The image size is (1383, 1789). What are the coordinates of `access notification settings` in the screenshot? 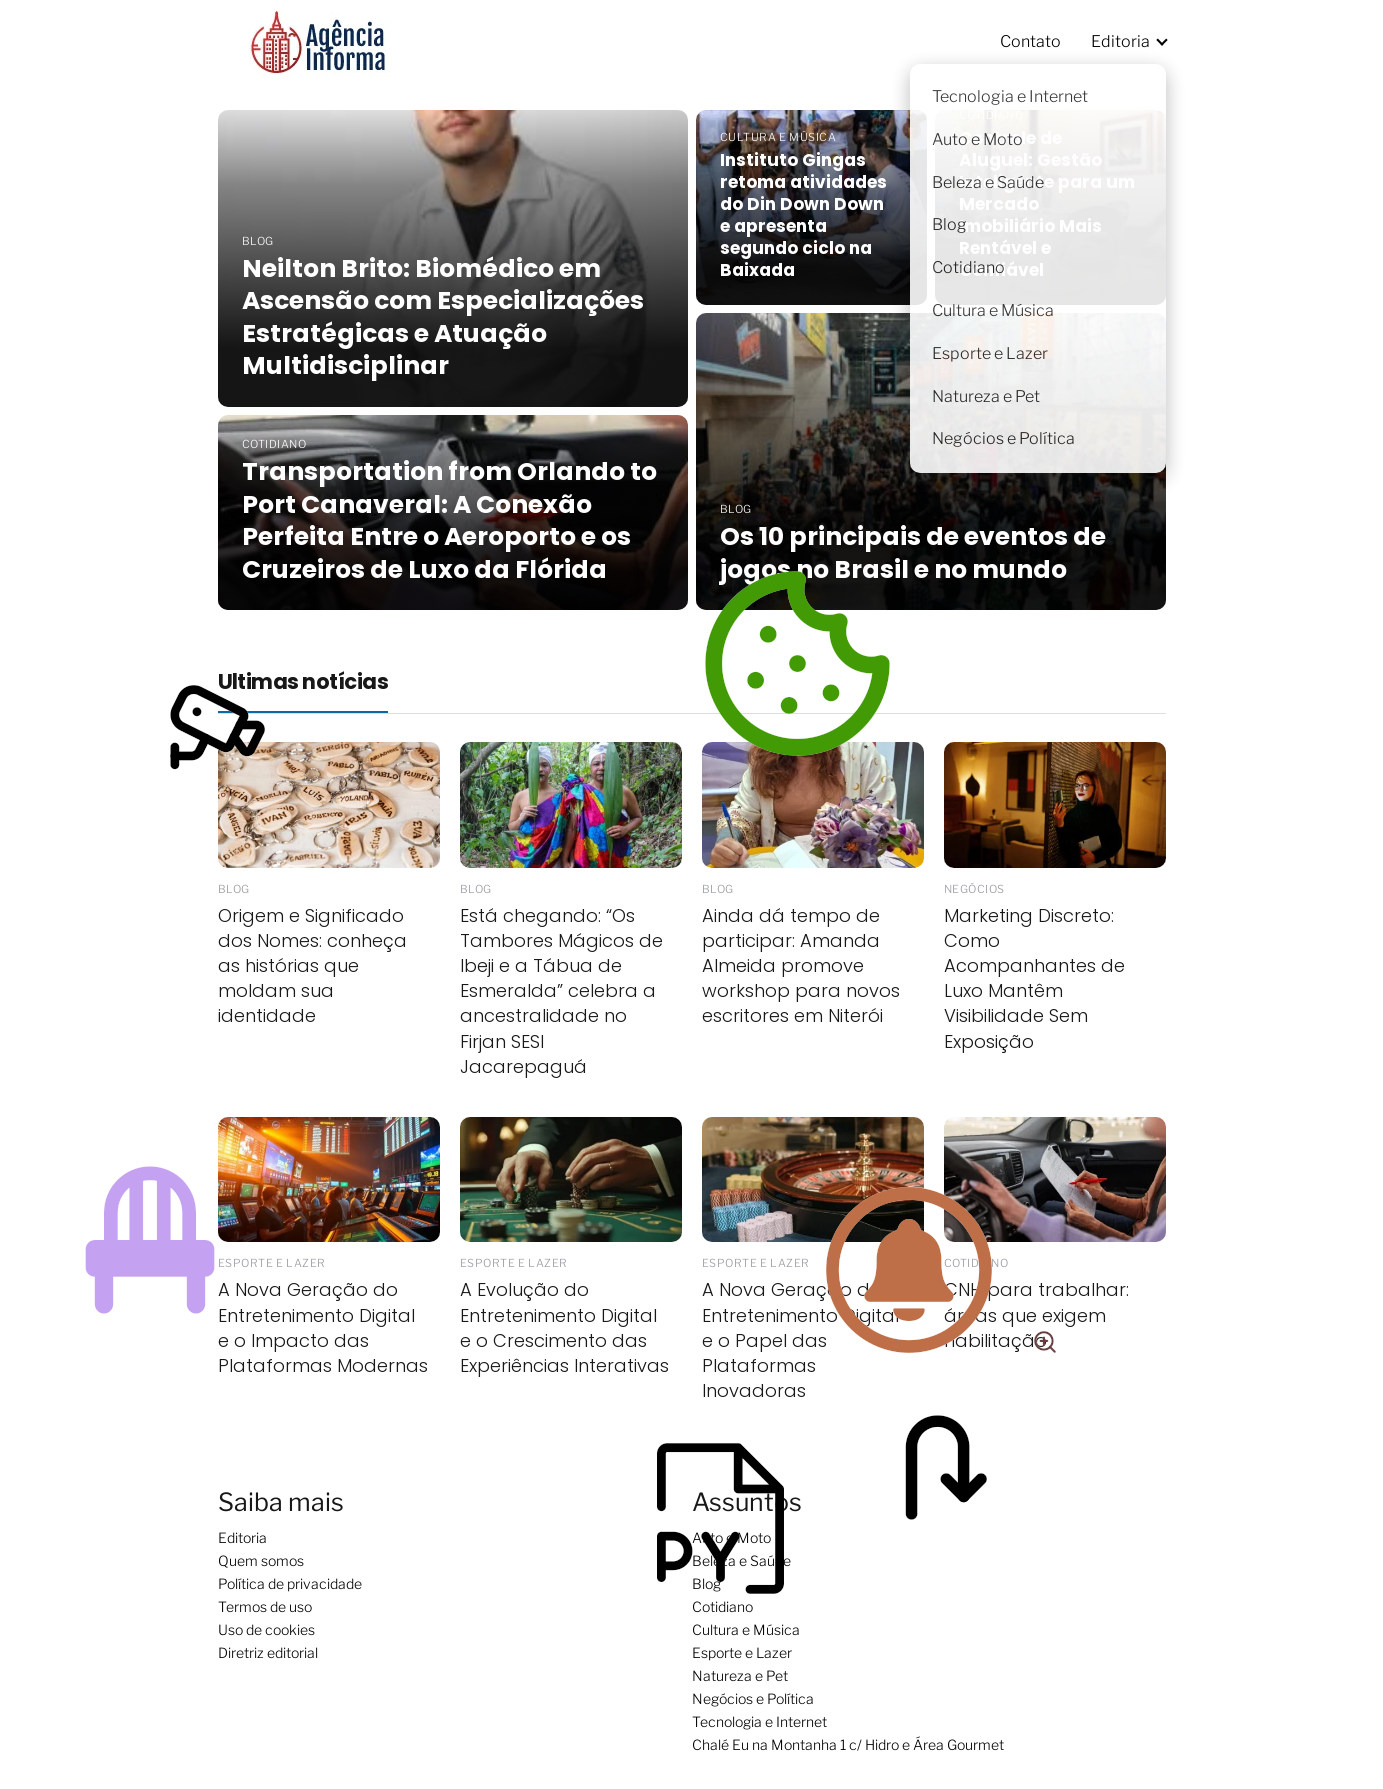 It's located at (909, 1270).